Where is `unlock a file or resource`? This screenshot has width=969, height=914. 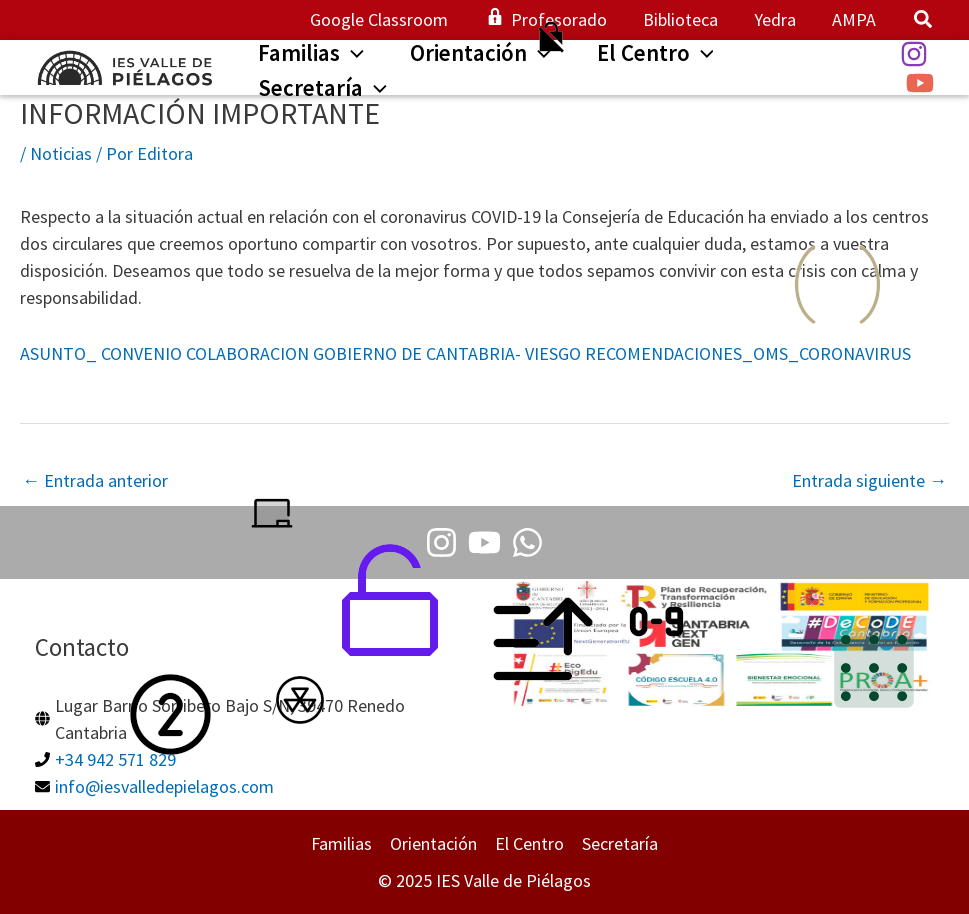
unlock a file or resource is located at coordinates (390, 600).